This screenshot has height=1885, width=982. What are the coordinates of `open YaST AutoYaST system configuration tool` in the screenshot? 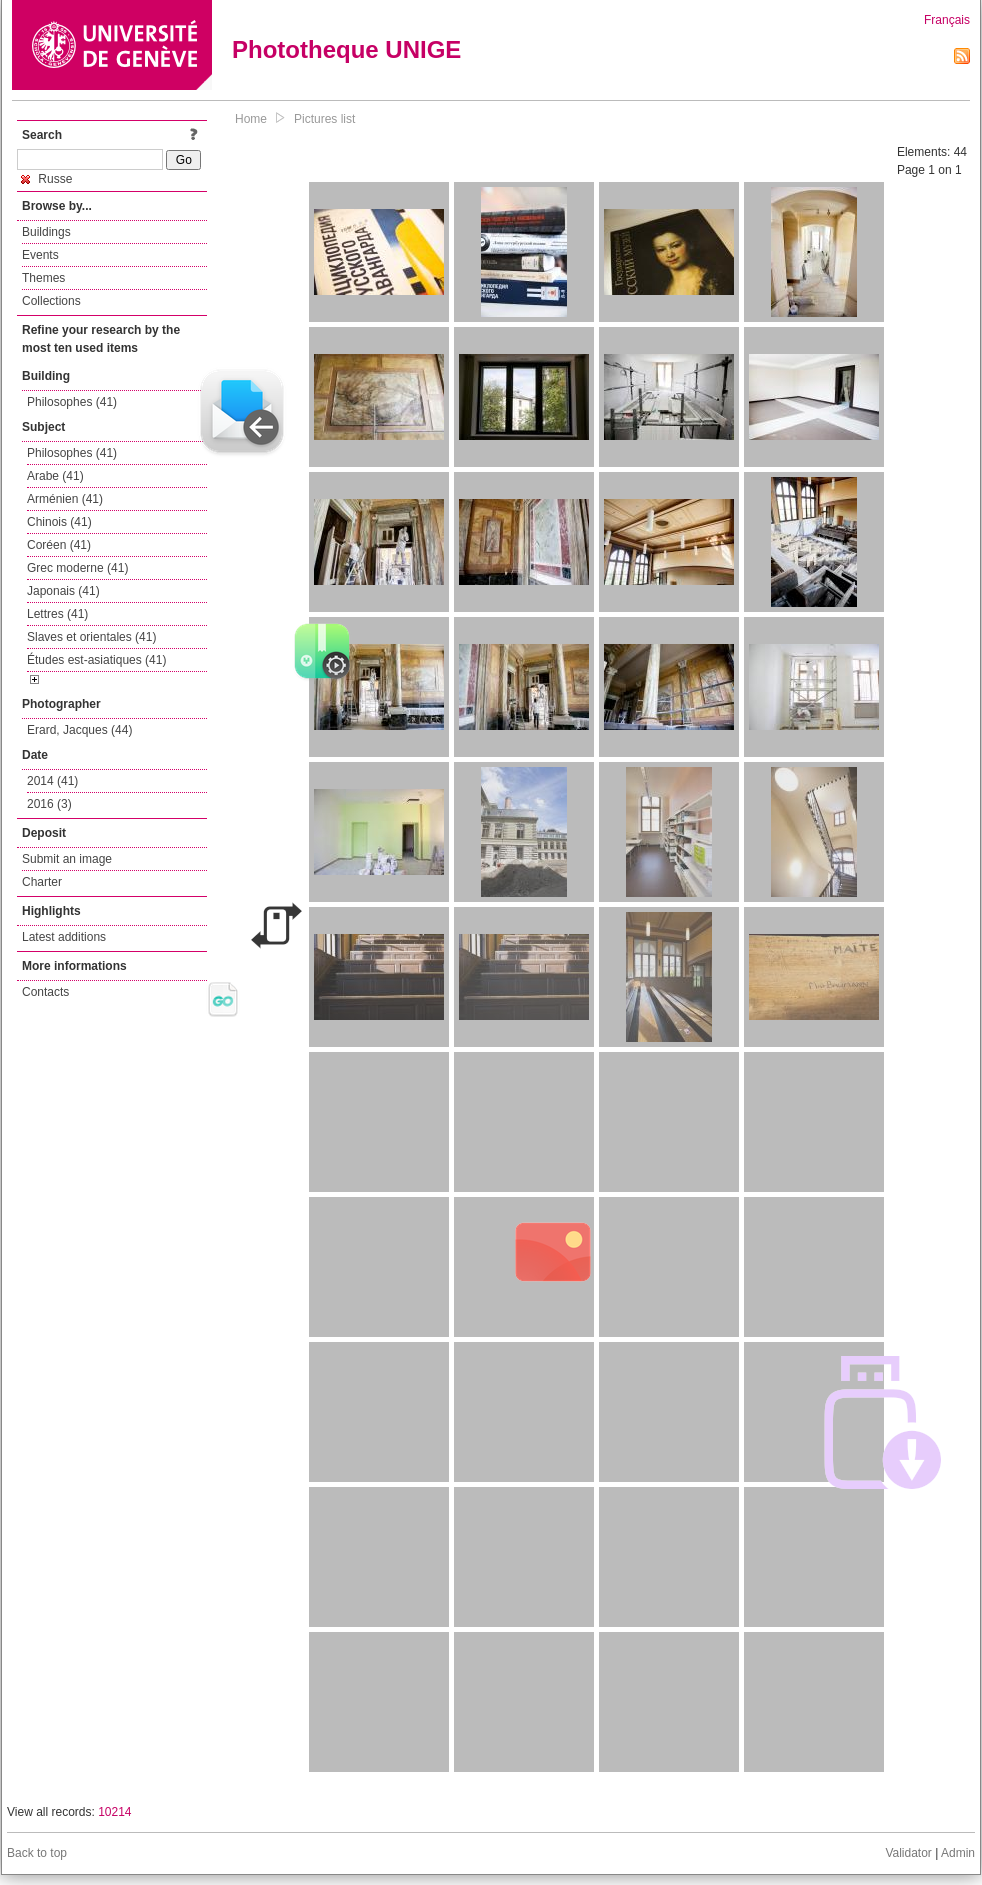 It's located at (322, 651).